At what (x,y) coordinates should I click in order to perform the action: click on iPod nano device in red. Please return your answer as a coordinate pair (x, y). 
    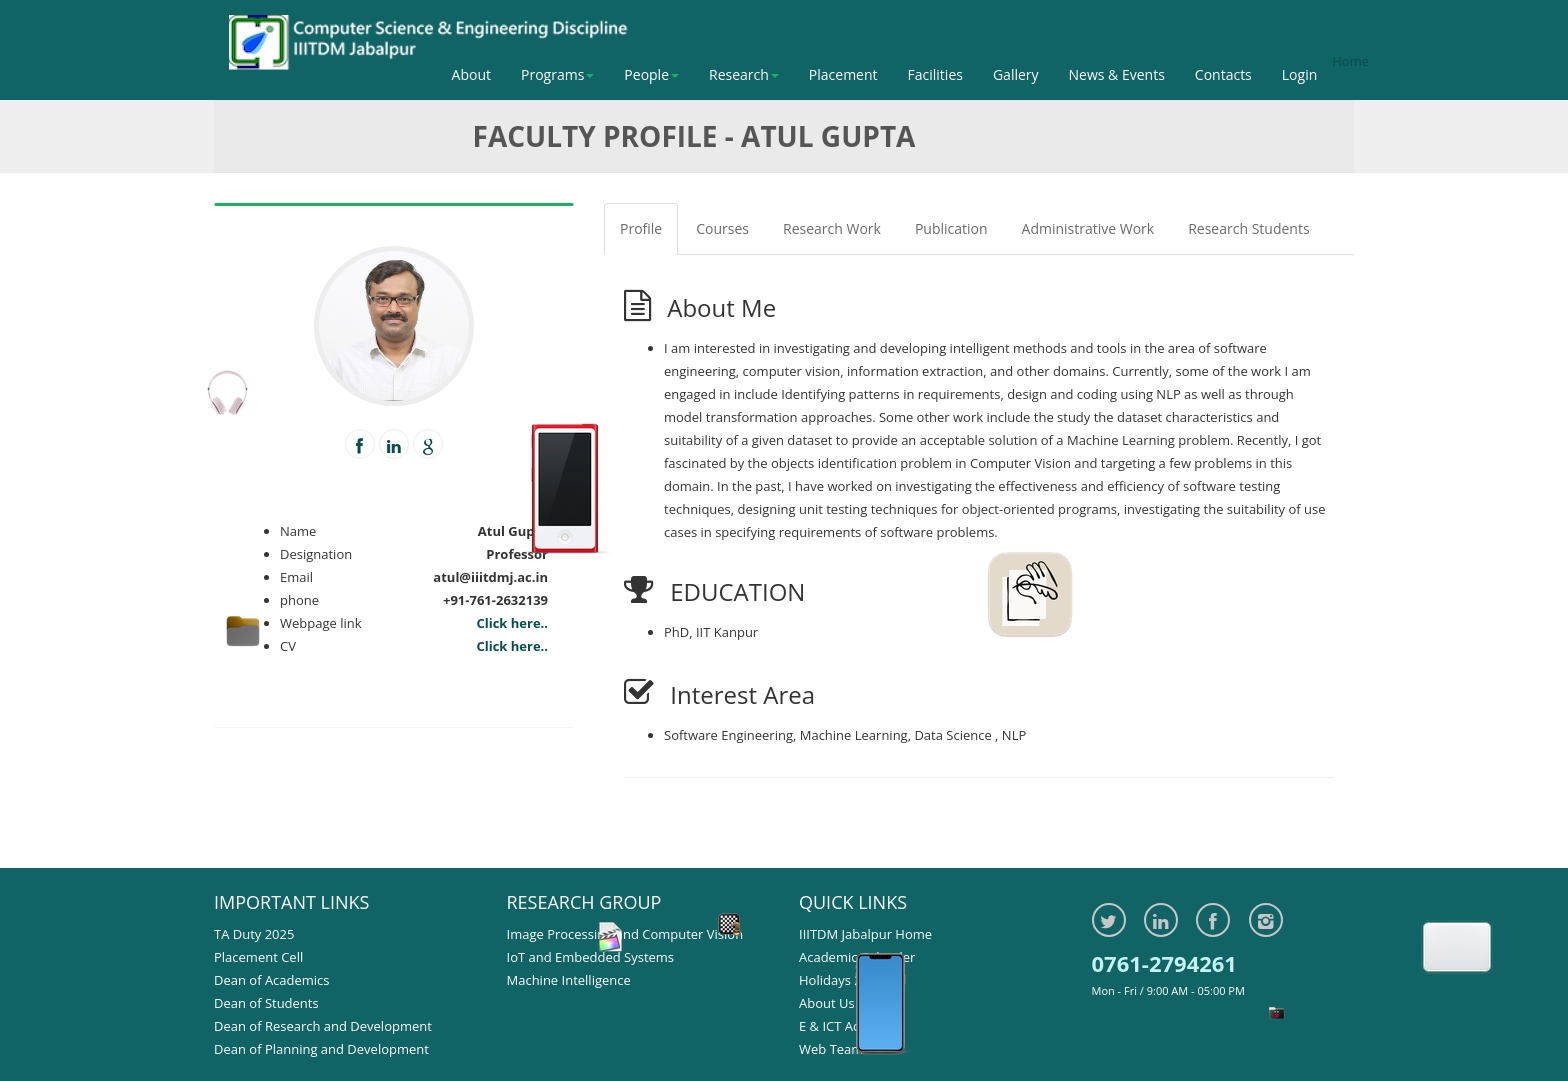
    Looking at the image, I should click on (565, 489).